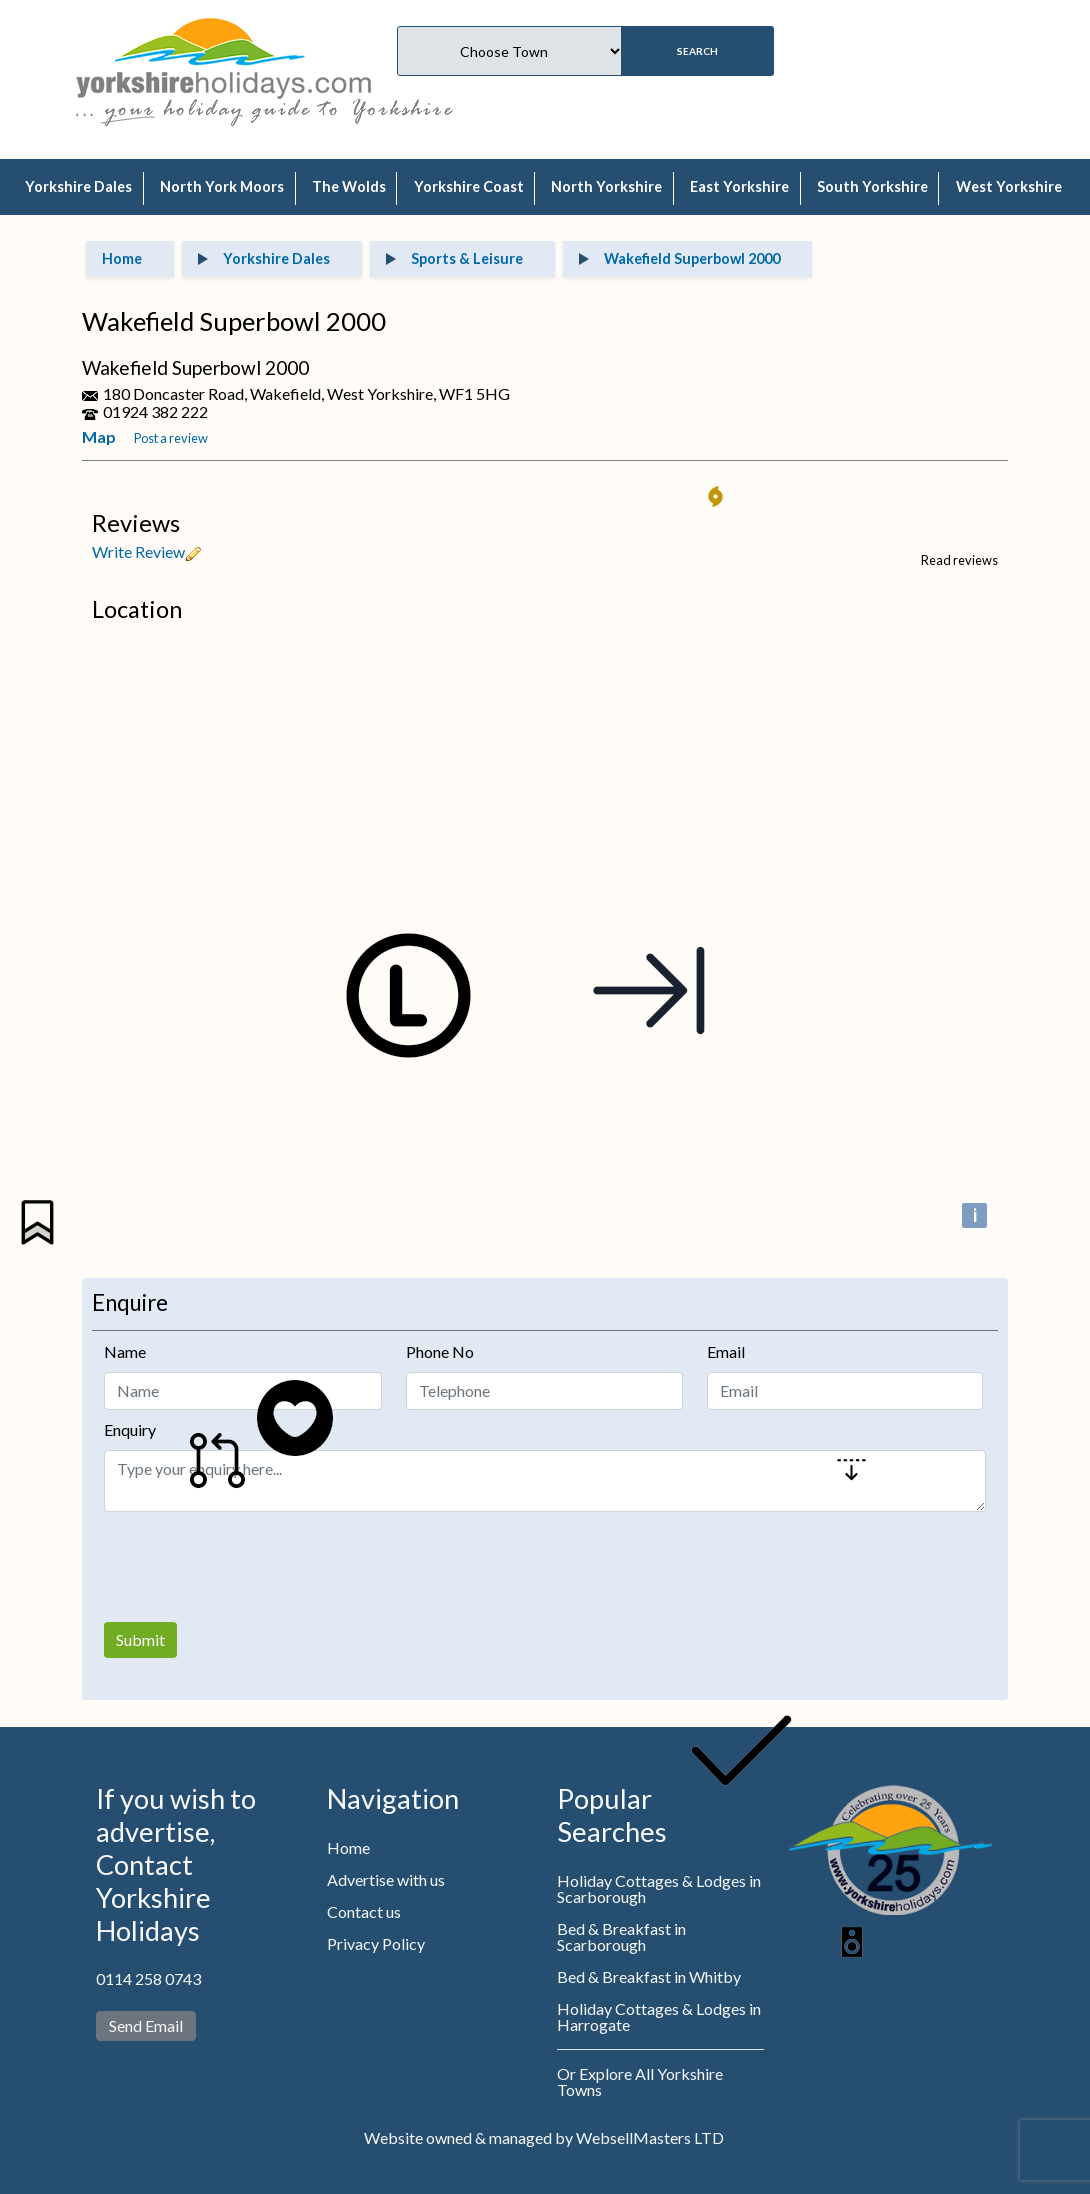 This screenshot has height=2194, width=1090. Describe the element at coordinates (217, 1460) in the screenshot. I see `create a new pull request` at that location.